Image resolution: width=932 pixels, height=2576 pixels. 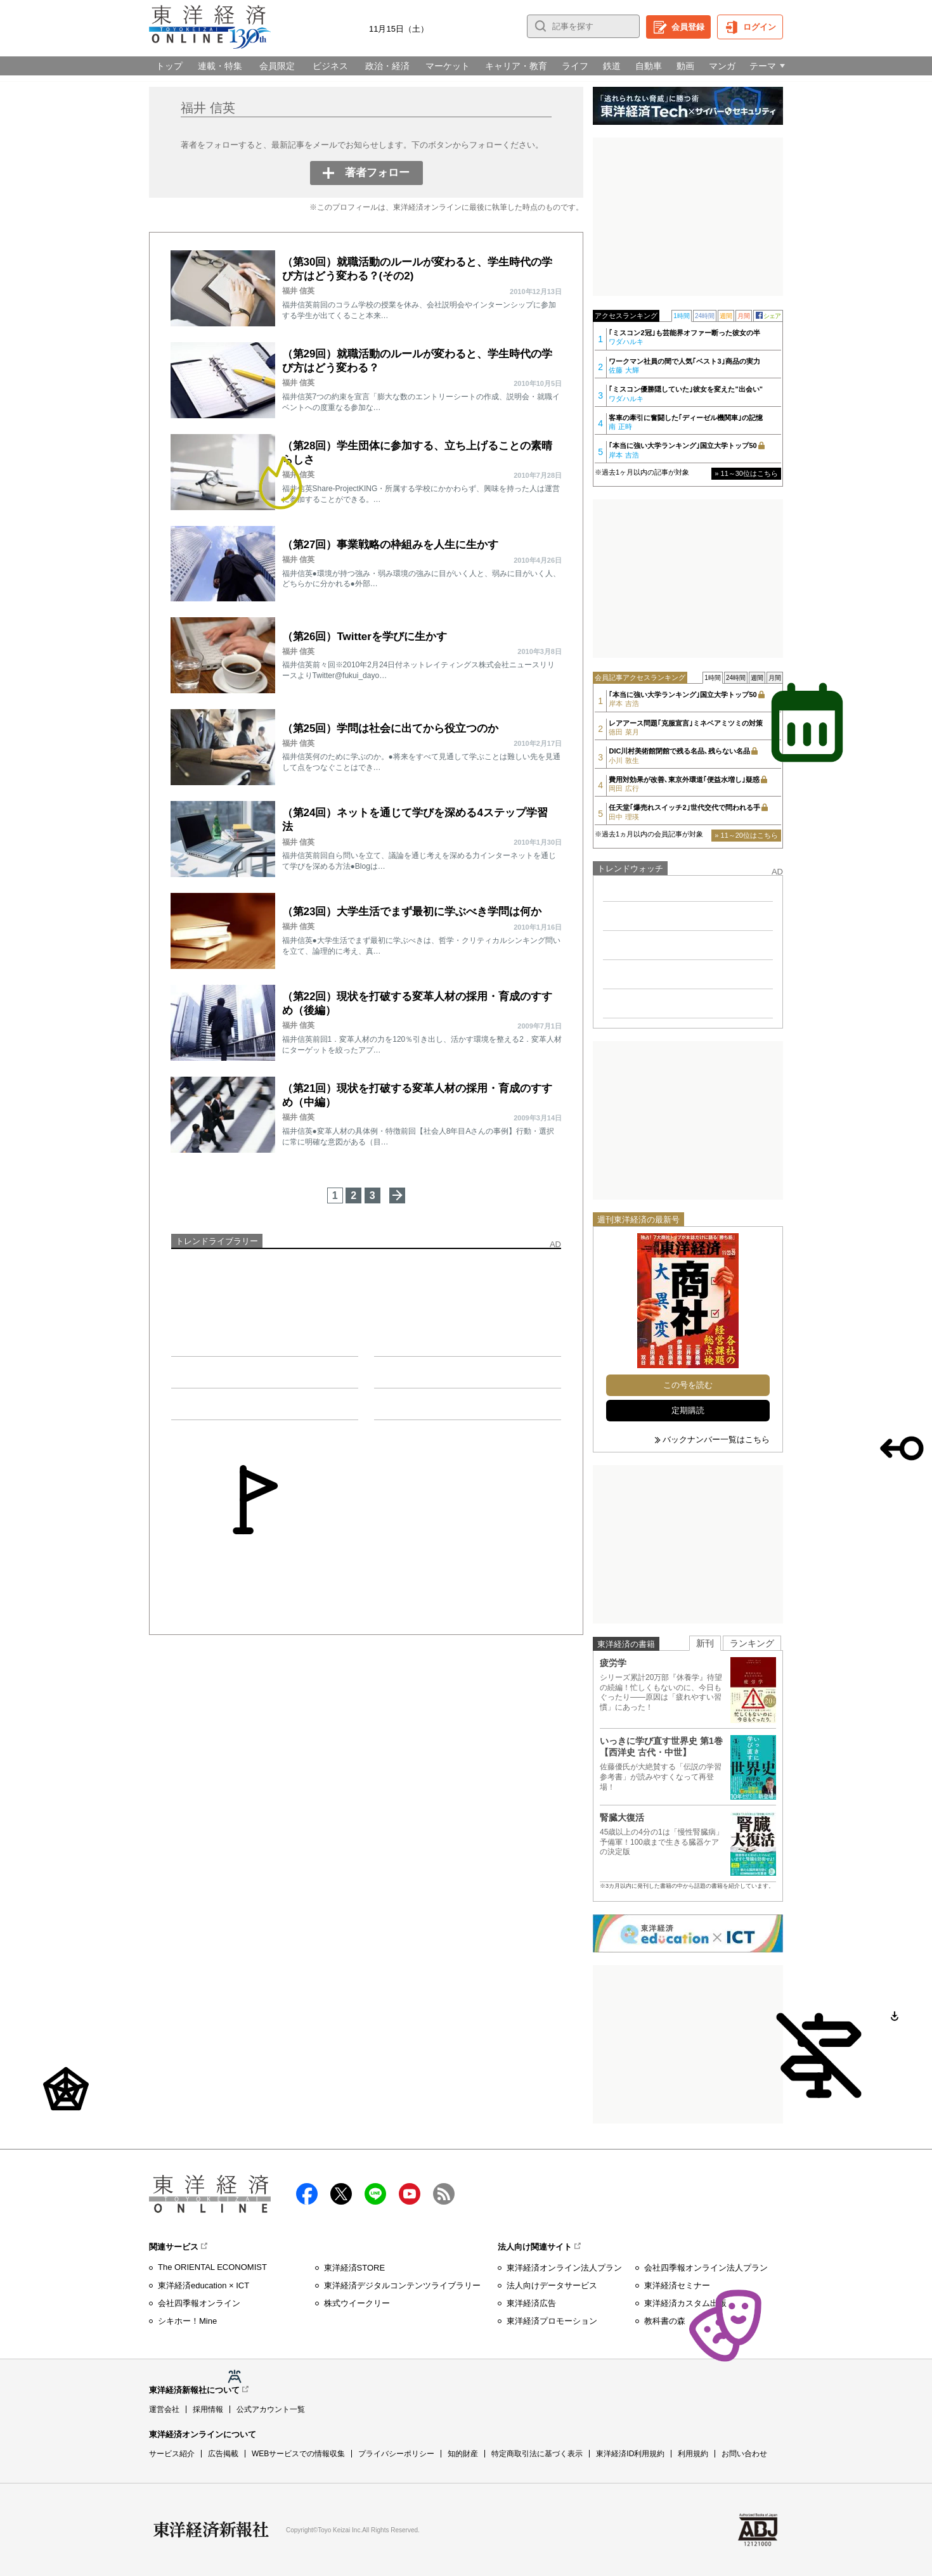 What do you see at coordinates (250, 1499) in the screenshot?
I see `flag or mark an item for follow-up` at bounding box center [250, 1499].